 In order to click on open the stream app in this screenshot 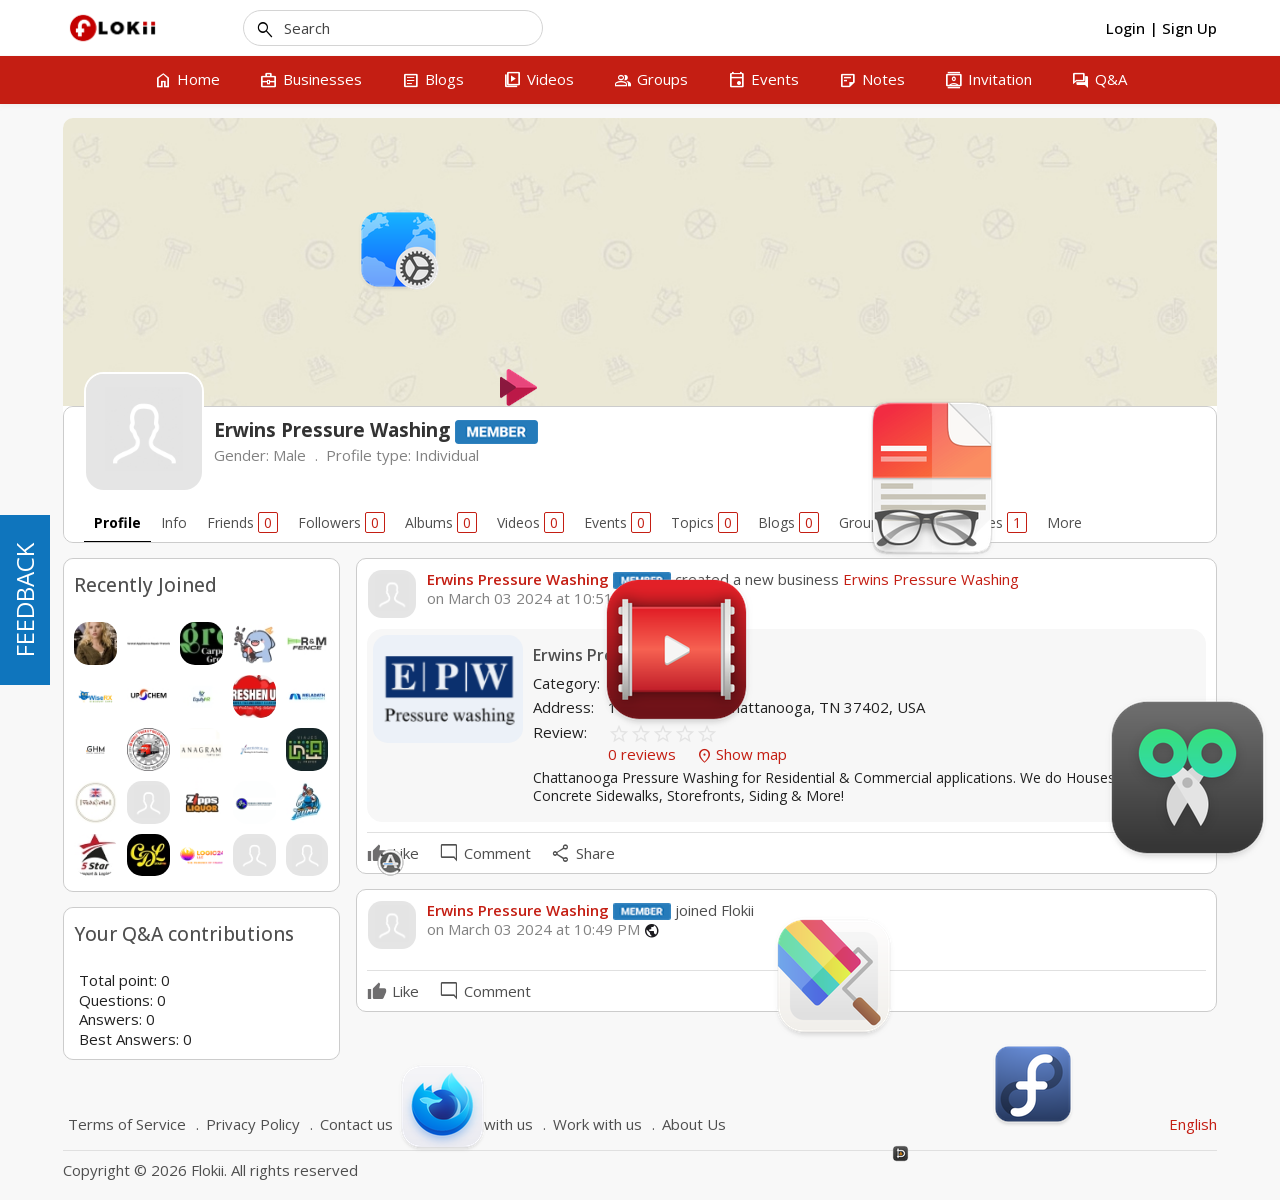, I will do `click(518, 387)`.